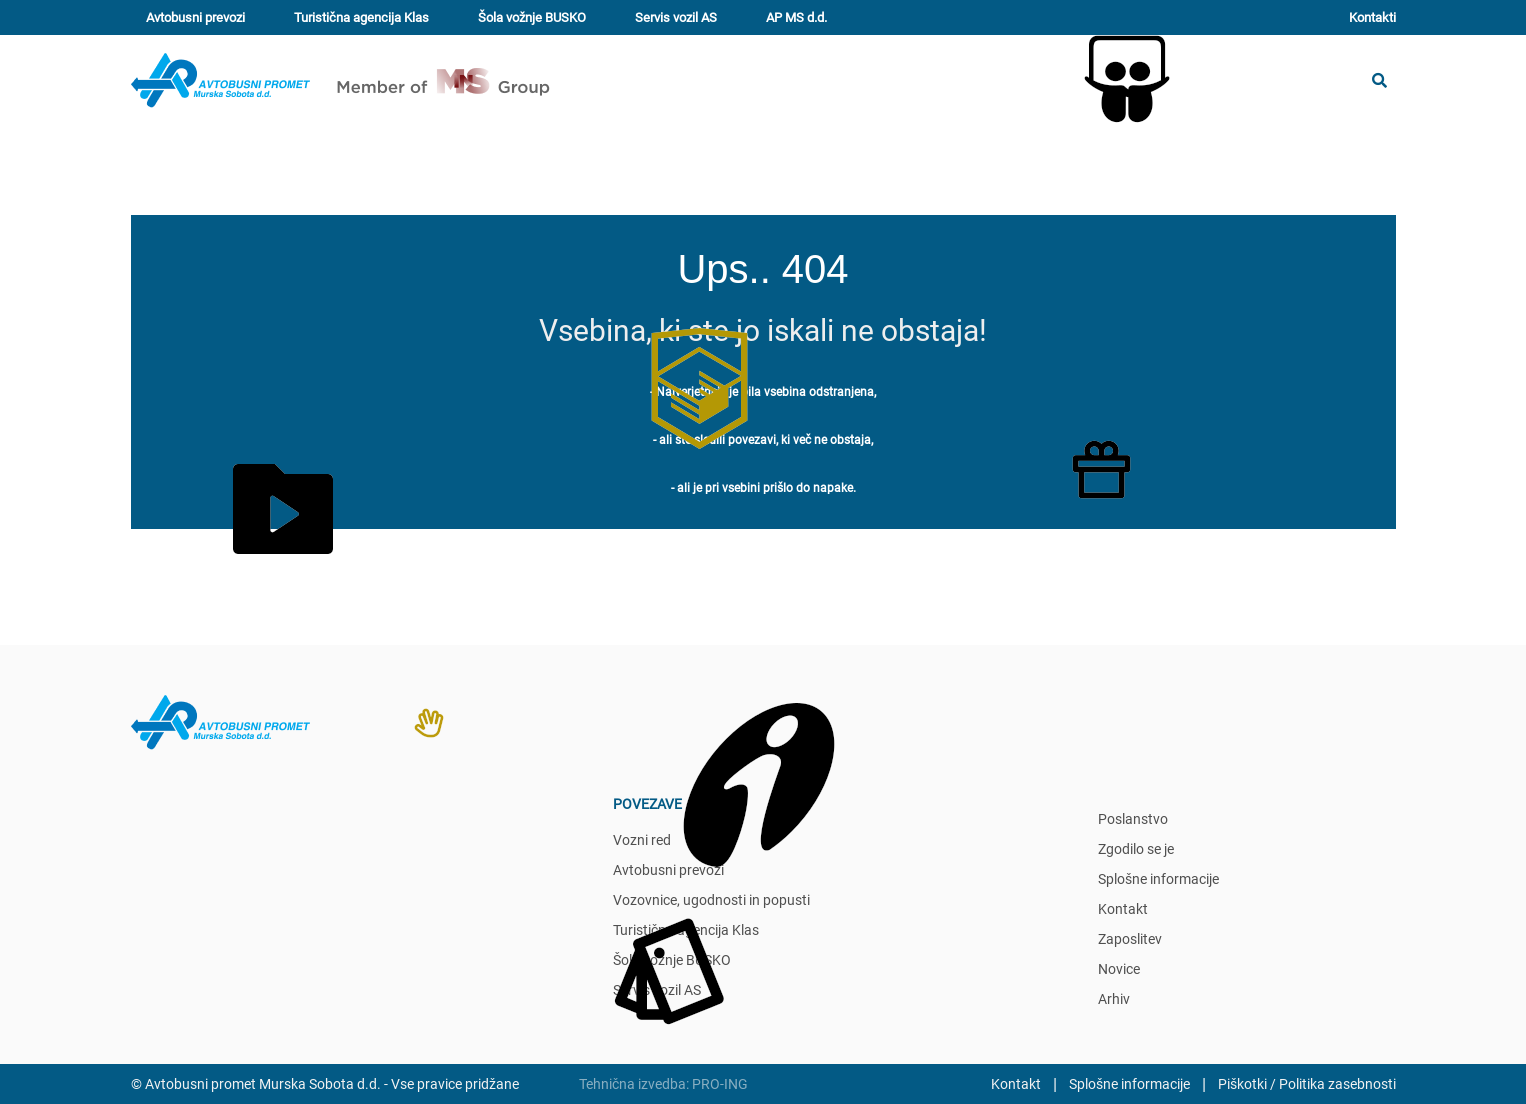 Image resolution: width=1526 pixels, height=1104 pixels. What do you see at coordinates (759, 785) in the screenshot?
I see `open ICICI Bank app` at bounding box center [759, 785].